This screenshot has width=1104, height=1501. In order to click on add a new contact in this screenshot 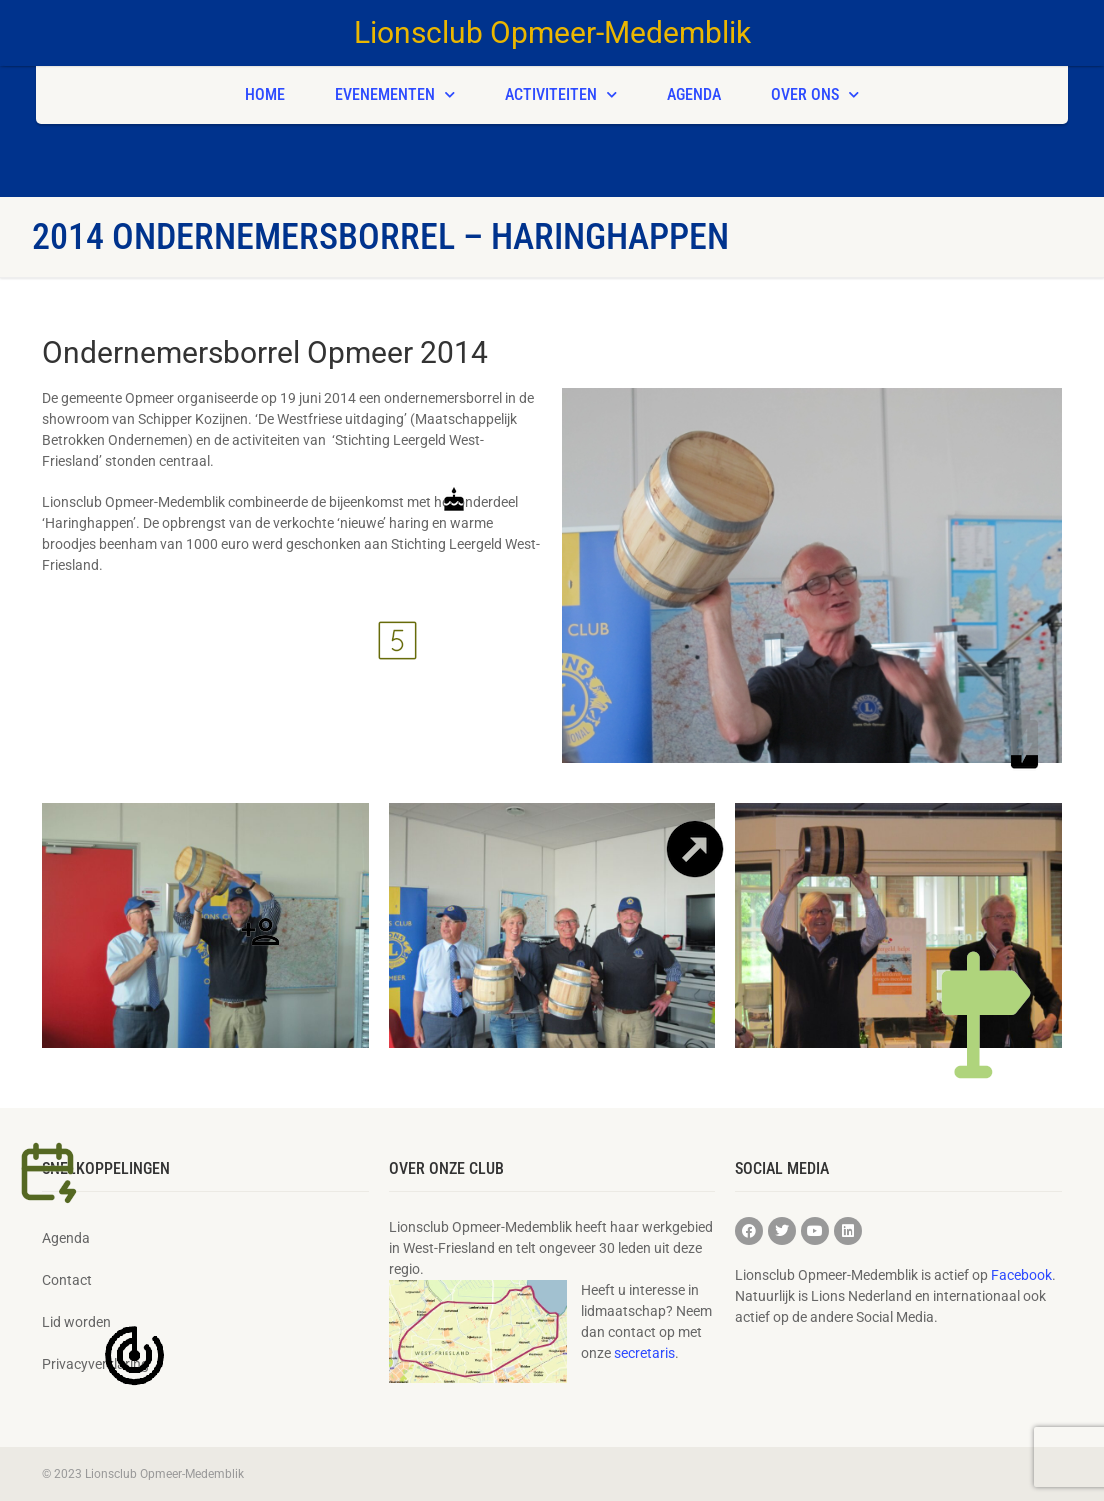, I will do `click(260, 931)`.